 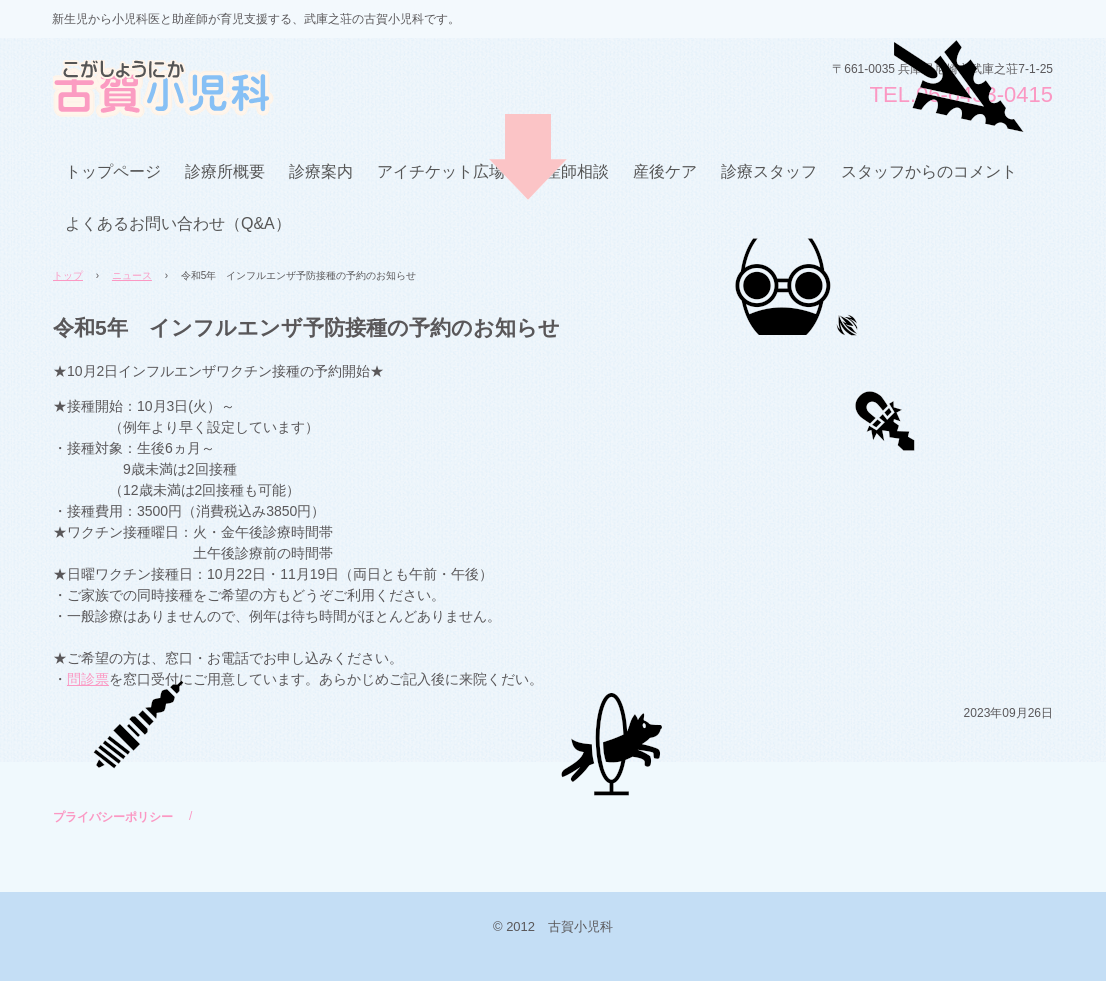 What do you see at coordinates (959, 85) in the screenshot?
I see `select arrow or projectile weapon type` at bounding box center [959, 85].